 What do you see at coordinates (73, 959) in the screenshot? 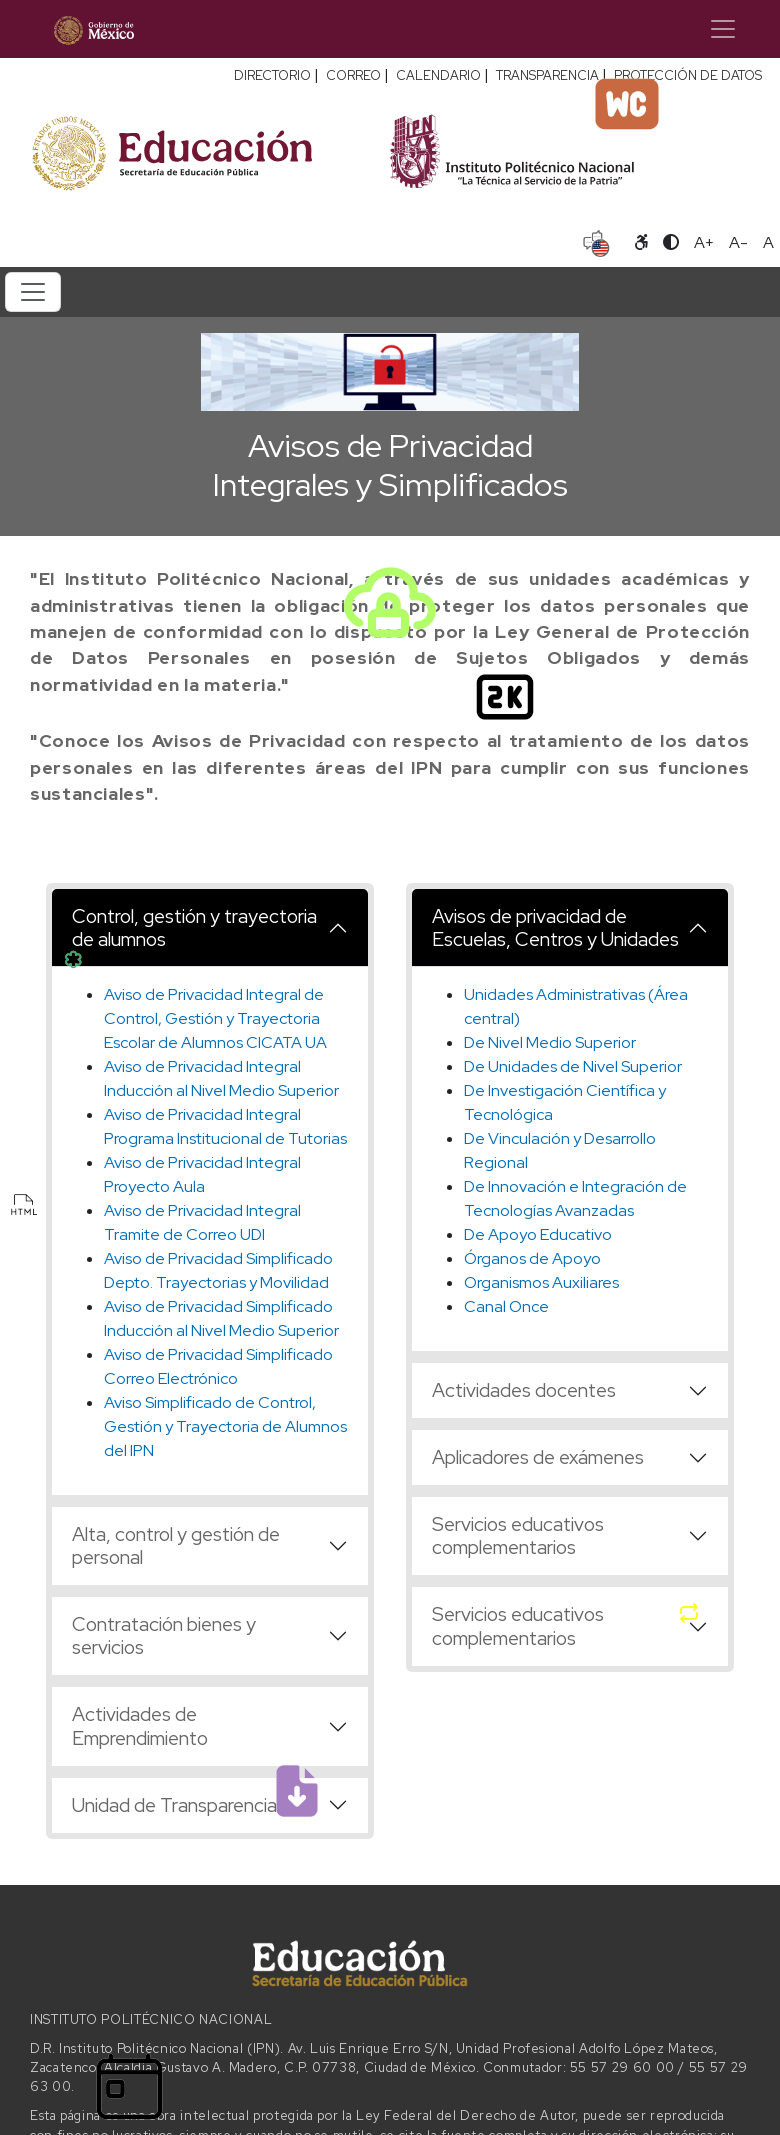
I see `indicates a michelin star rating or award` at bounding box center [73, 959].